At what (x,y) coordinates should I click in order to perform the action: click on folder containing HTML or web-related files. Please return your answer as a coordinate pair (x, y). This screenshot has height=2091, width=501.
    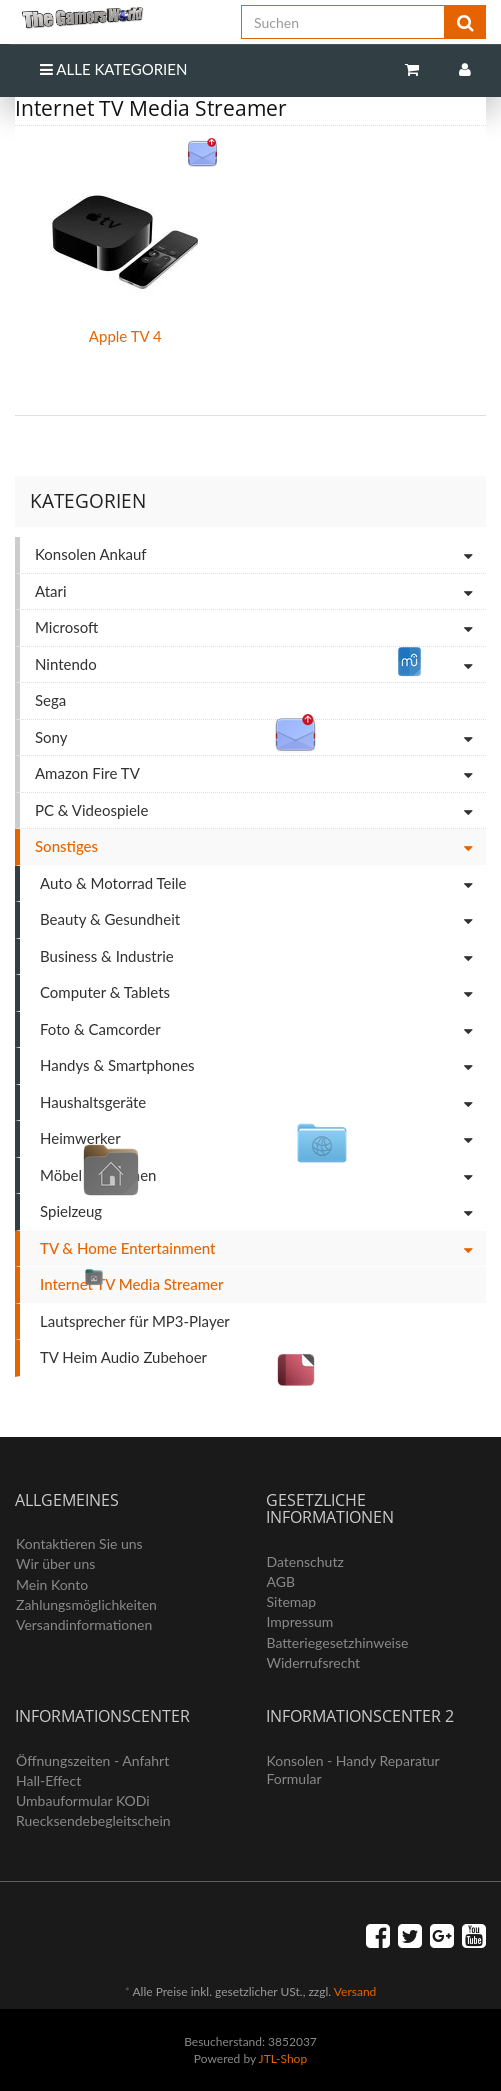
    Looking at the image, I should click on (322, 1143).